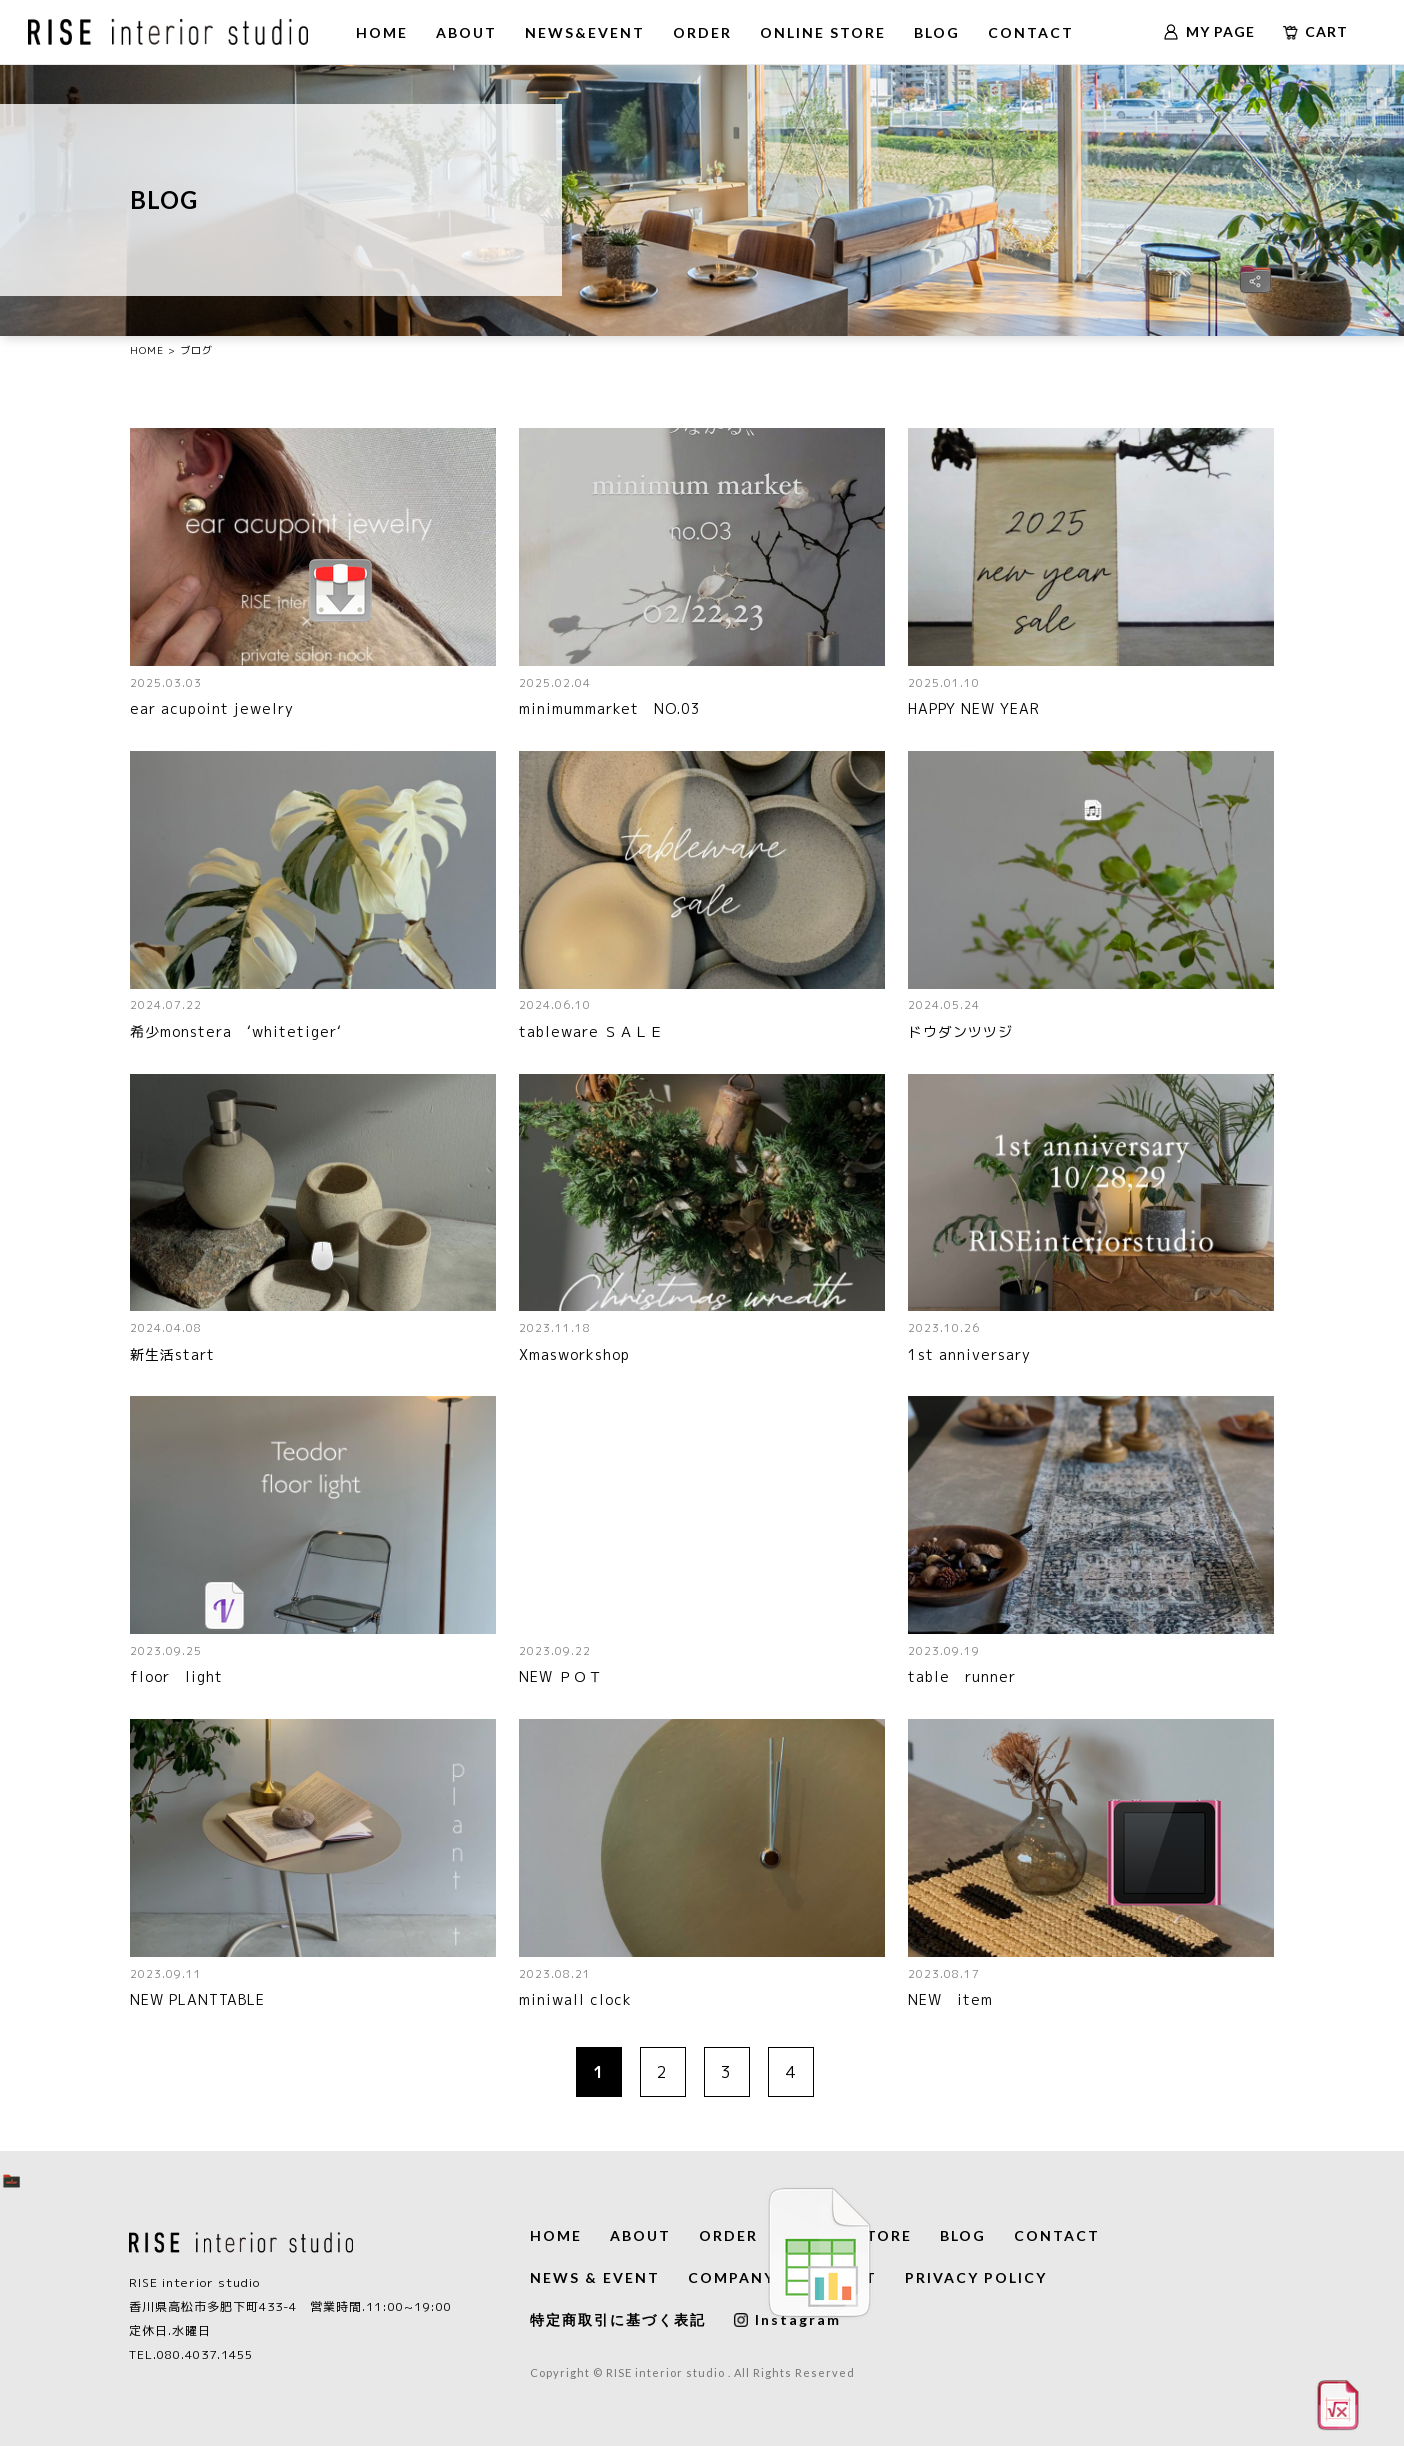  I want to click on vala source code file, so click(224, 1605).